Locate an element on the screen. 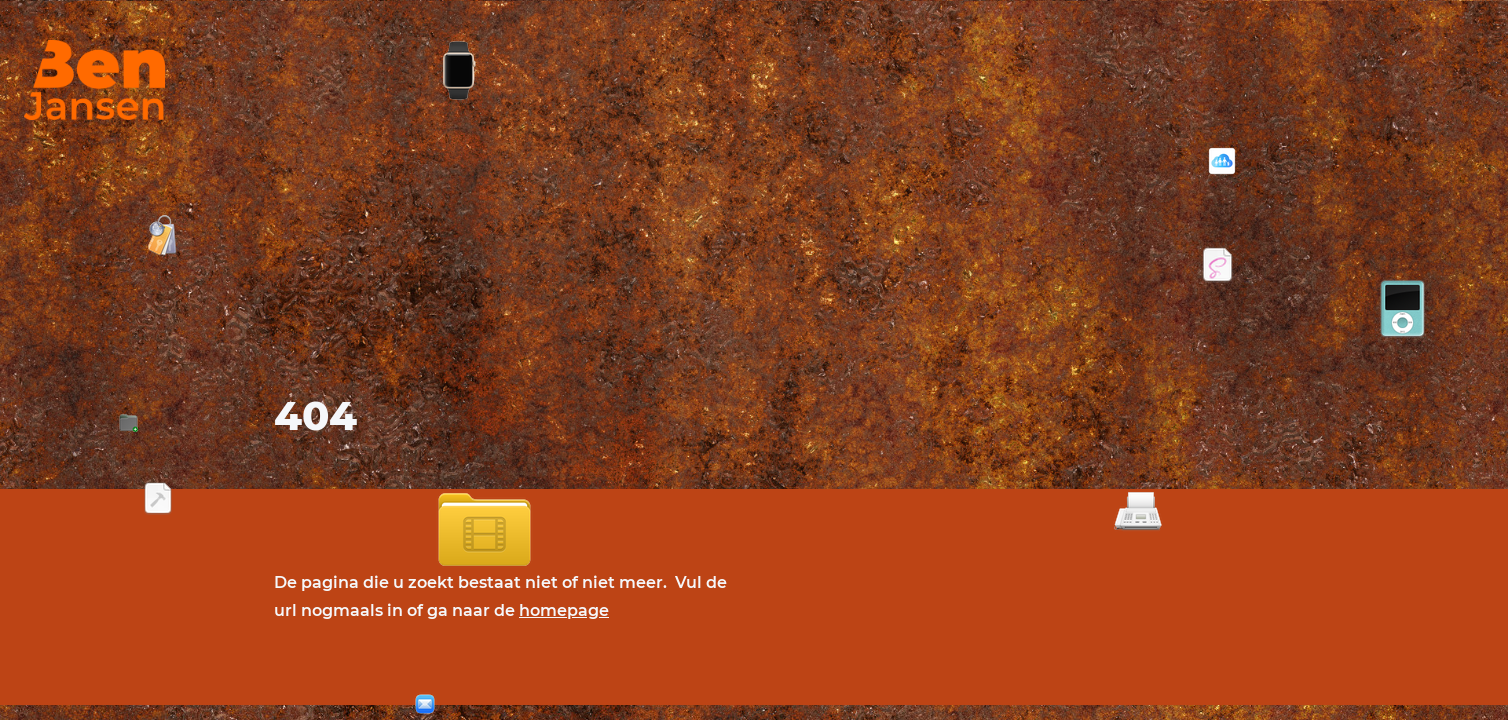 The width and height of the screenshot is (1508, 720). create a new folder is located at coordinates (128, 422).